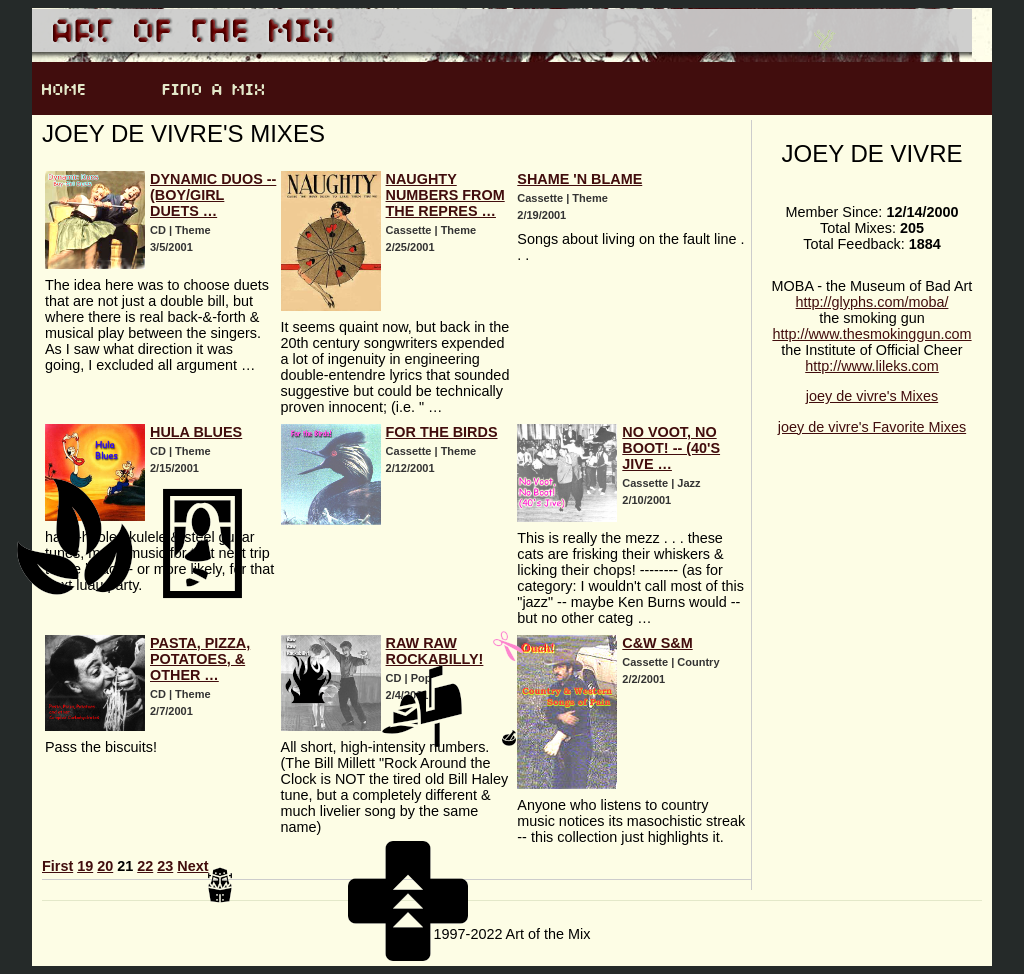 The height and width of the screenshot is (974, 1024). What do you see at coordinates (220, 885) in the screenshot?
I see `select metal golem character or unit` at bounding box center [220, 885].